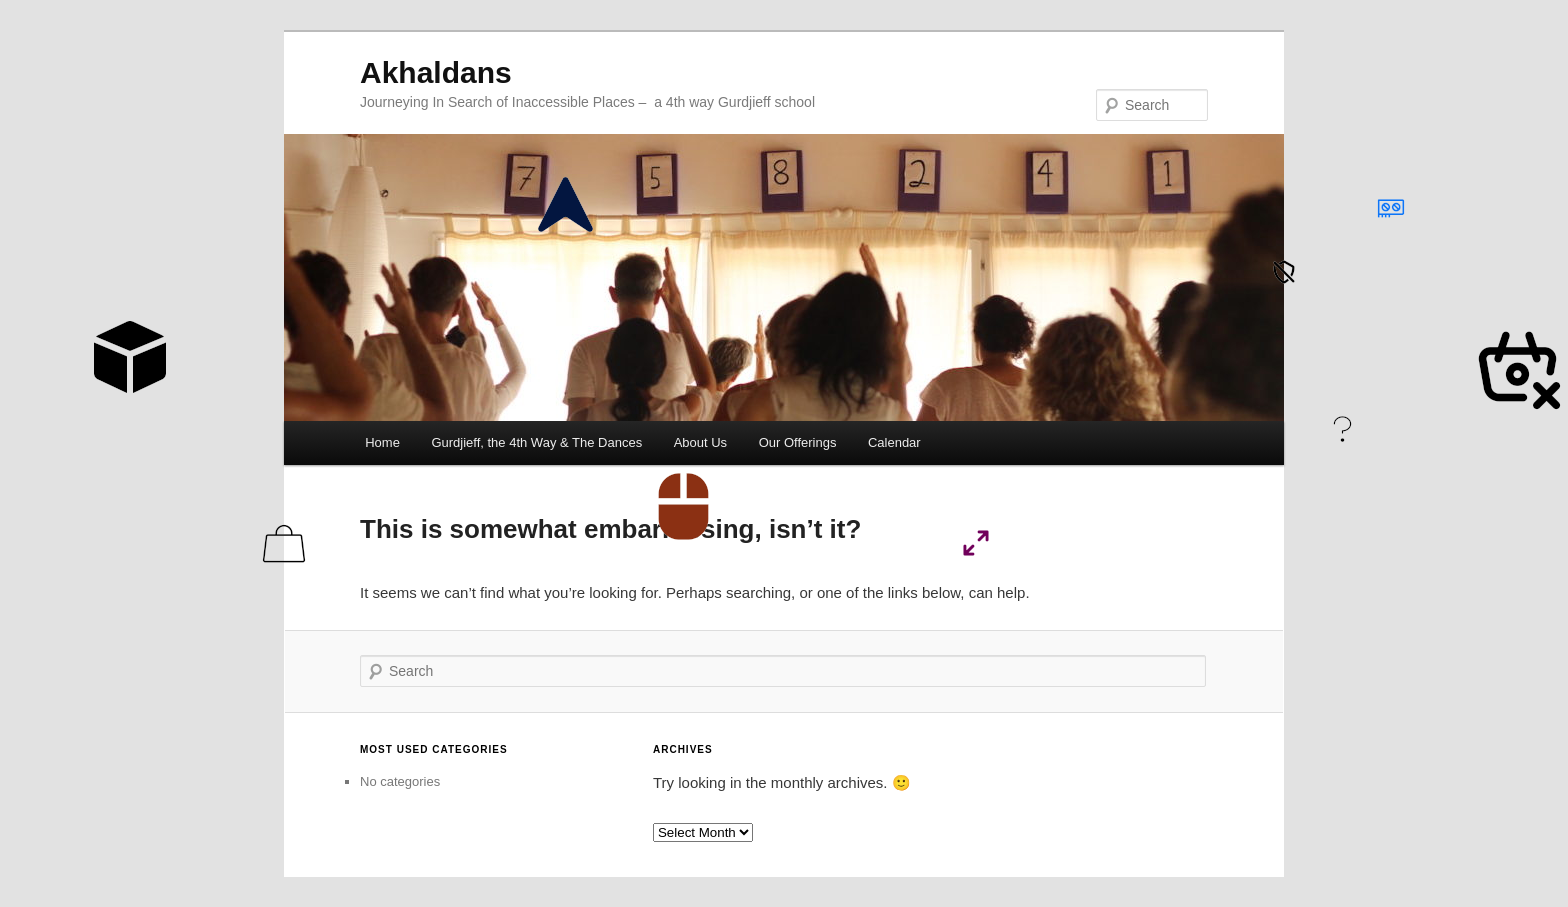 The height and width of the screenshot is (907, 1568). What do you see at coordinates (565, 207) in the screenshot?
I see `start navigation or get directions` at bounding box center [565, 207].